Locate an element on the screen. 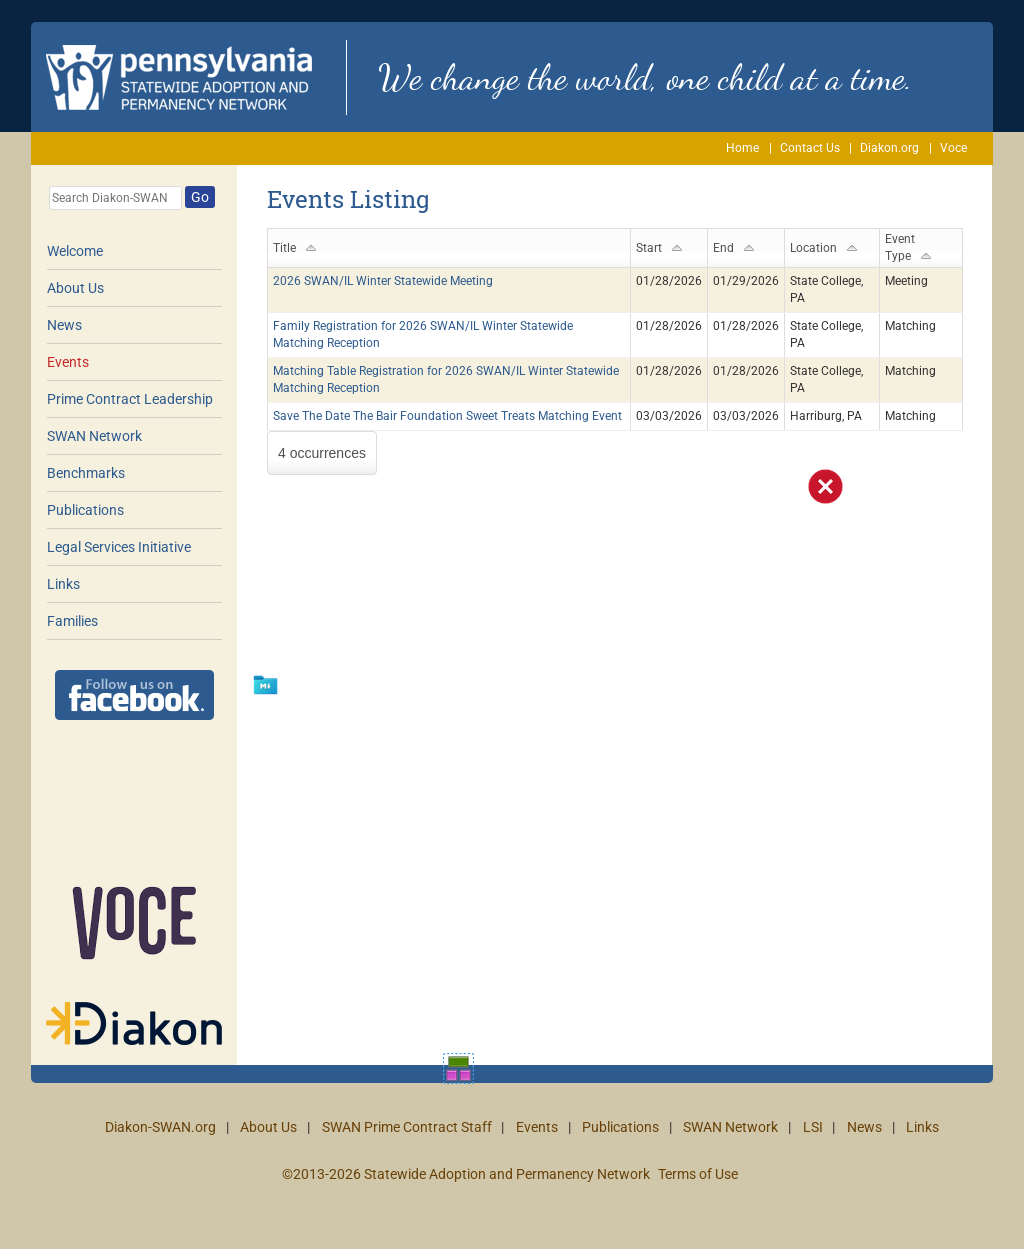 Image resolution: width=1024 pixels, height=1249 pixels. close the current window or dialog is located at coordinates (825, 486).